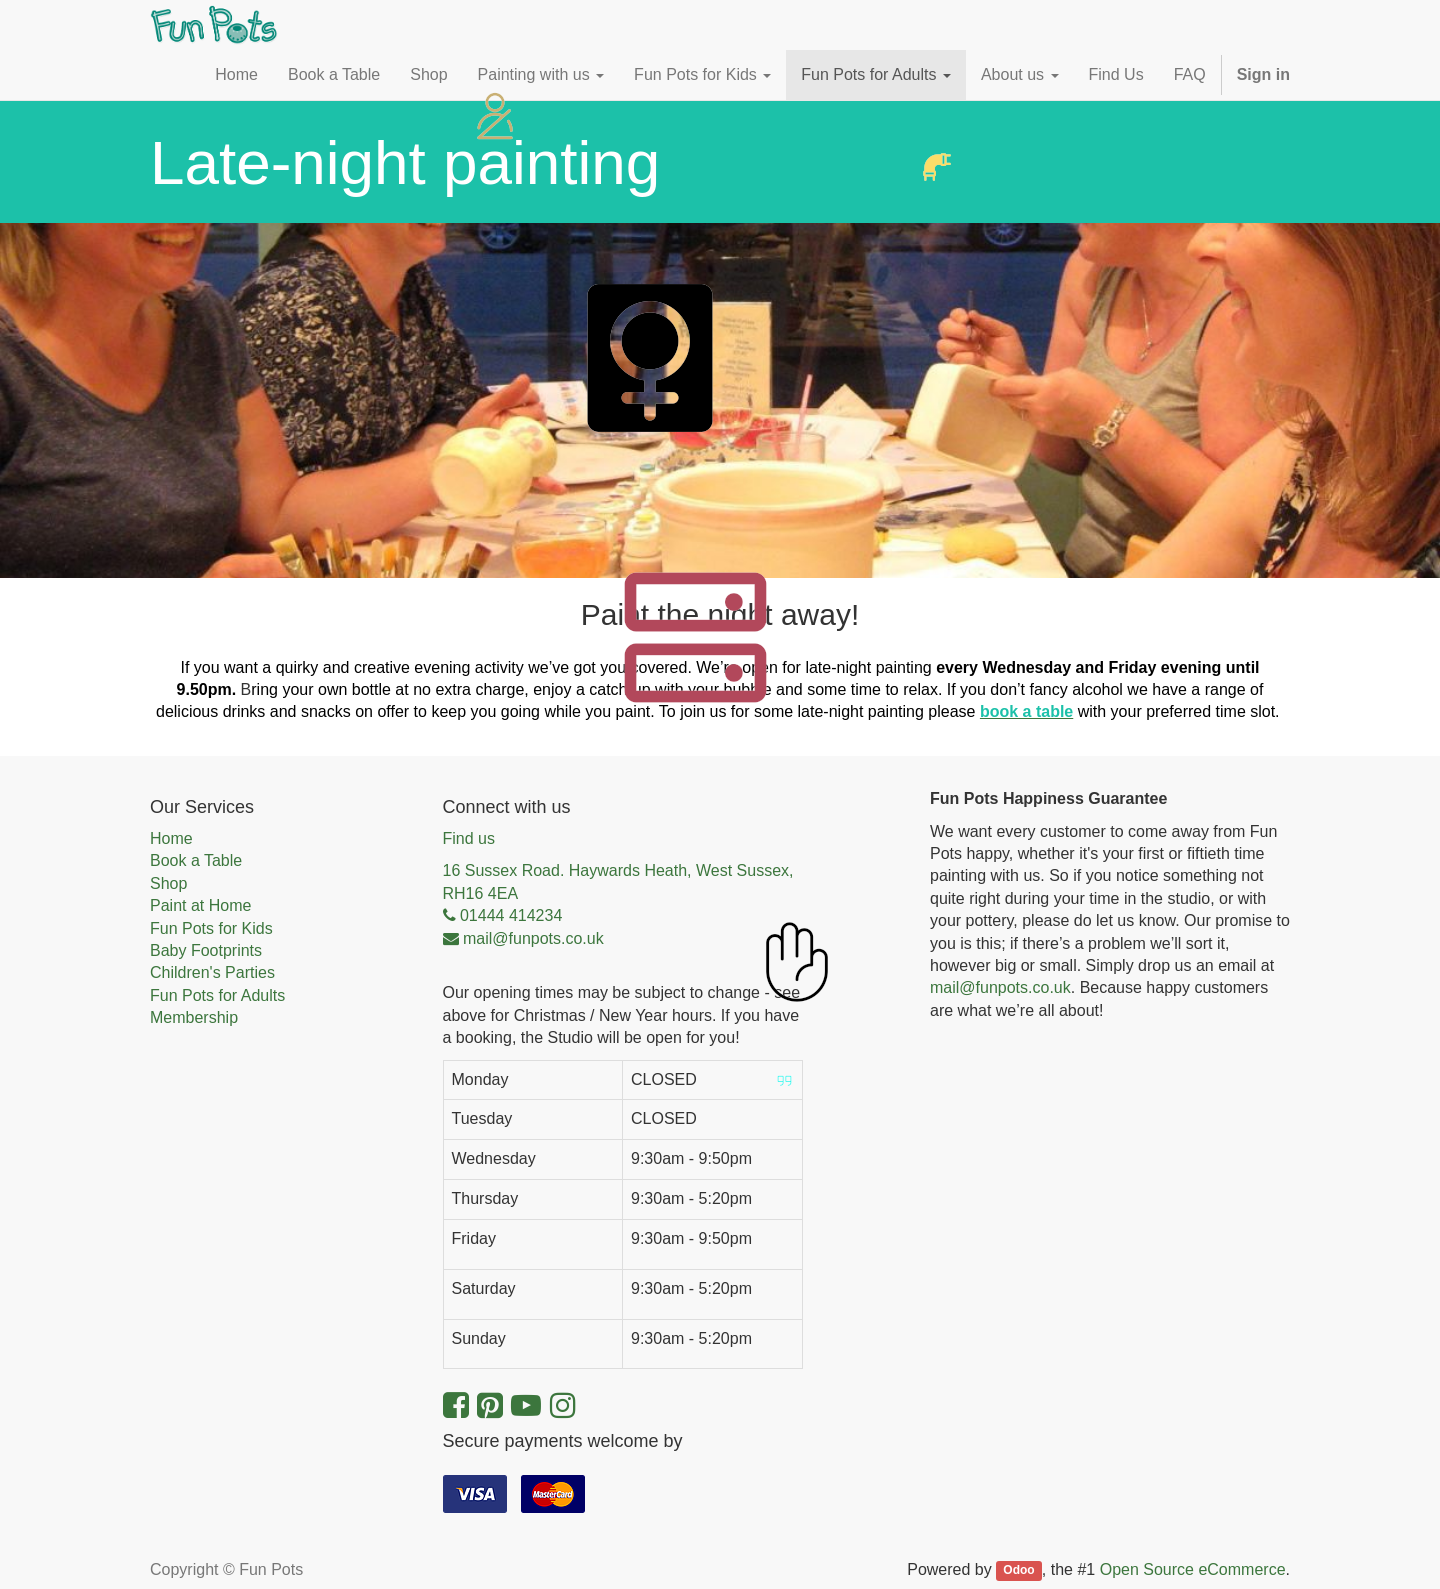  Describe the element at coordinates (650, 358) in the screenshot. I see `indicates female gender option` at that location.